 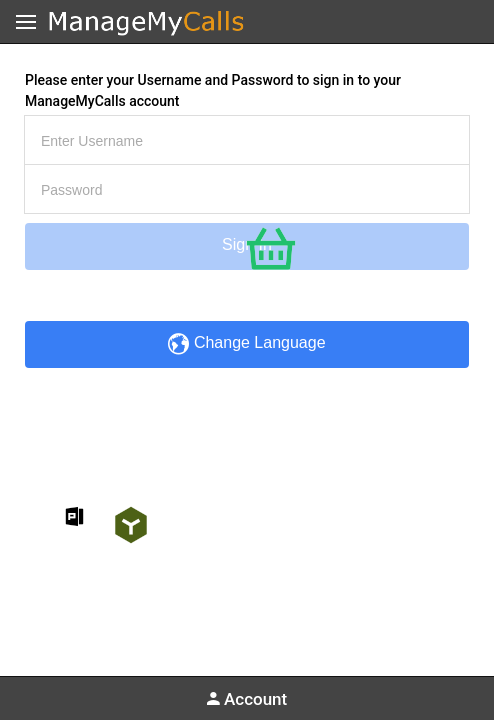 What do you see at coordinates (271, 248) in the screenshot?
I see `view your shopping basket` at bounding box center [271, 248].